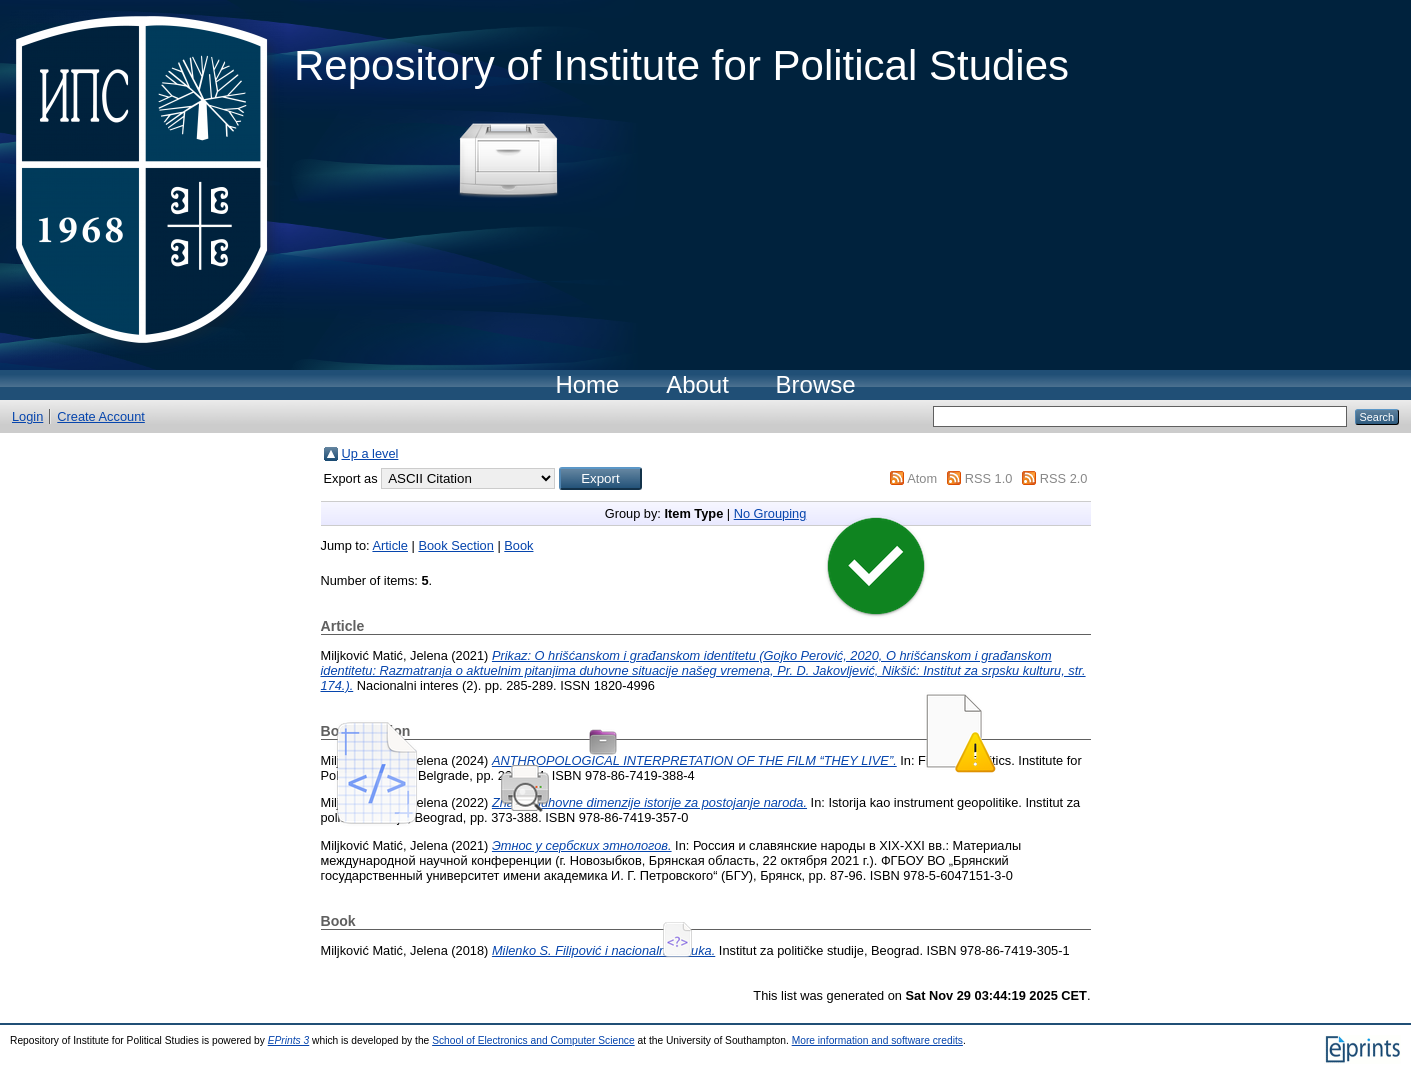 The height and width of the screenshot is (1066, 1411). I want to click on open the file manager, so click(603, 742).